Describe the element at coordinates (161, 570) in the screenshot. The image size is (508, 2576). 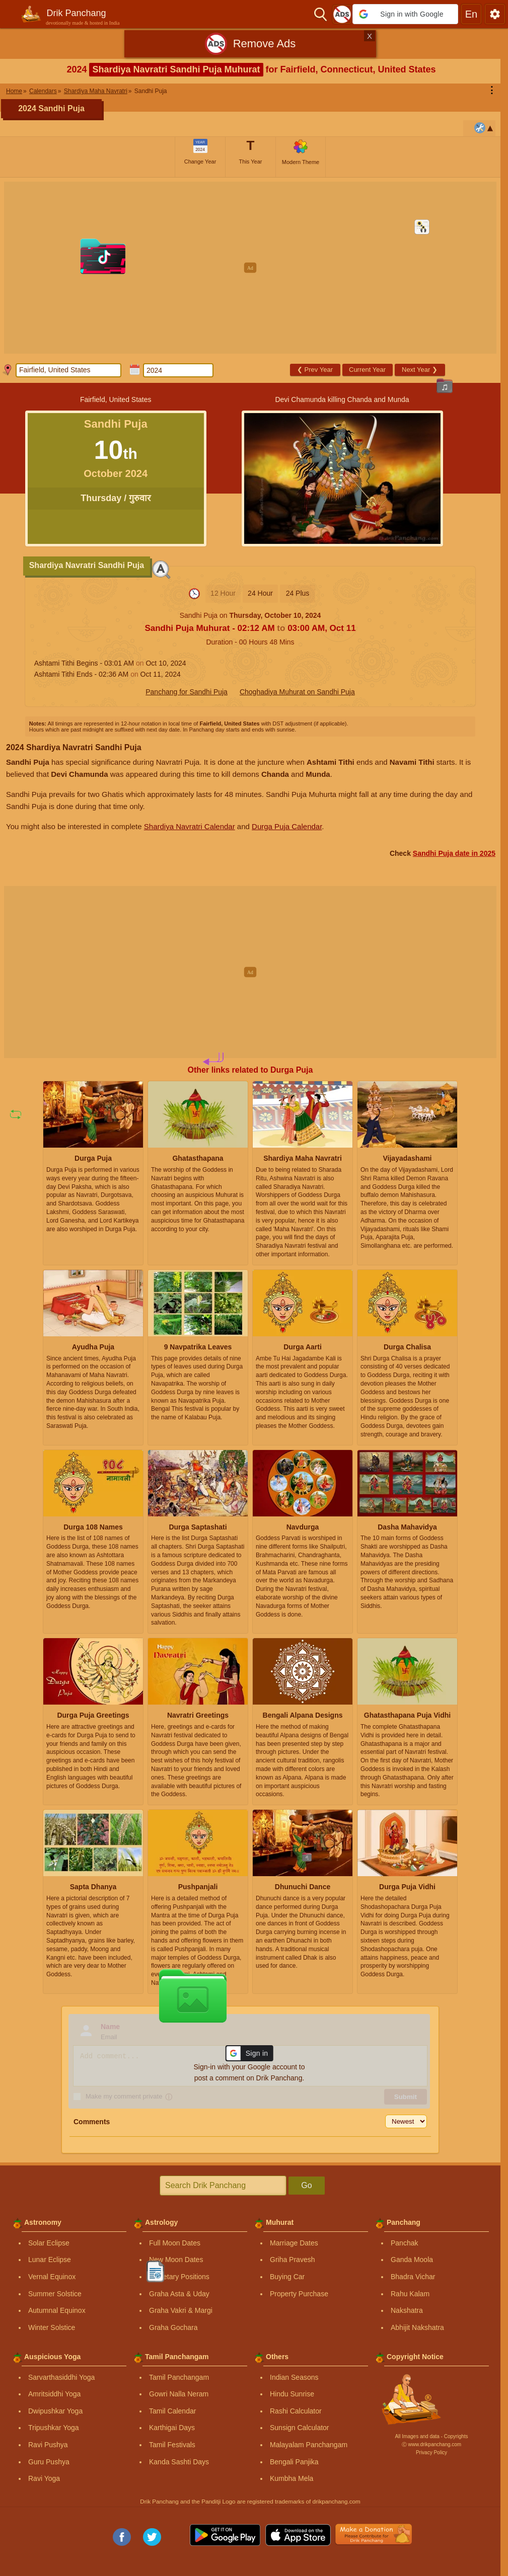
I see `search within emails or messages` at that location.